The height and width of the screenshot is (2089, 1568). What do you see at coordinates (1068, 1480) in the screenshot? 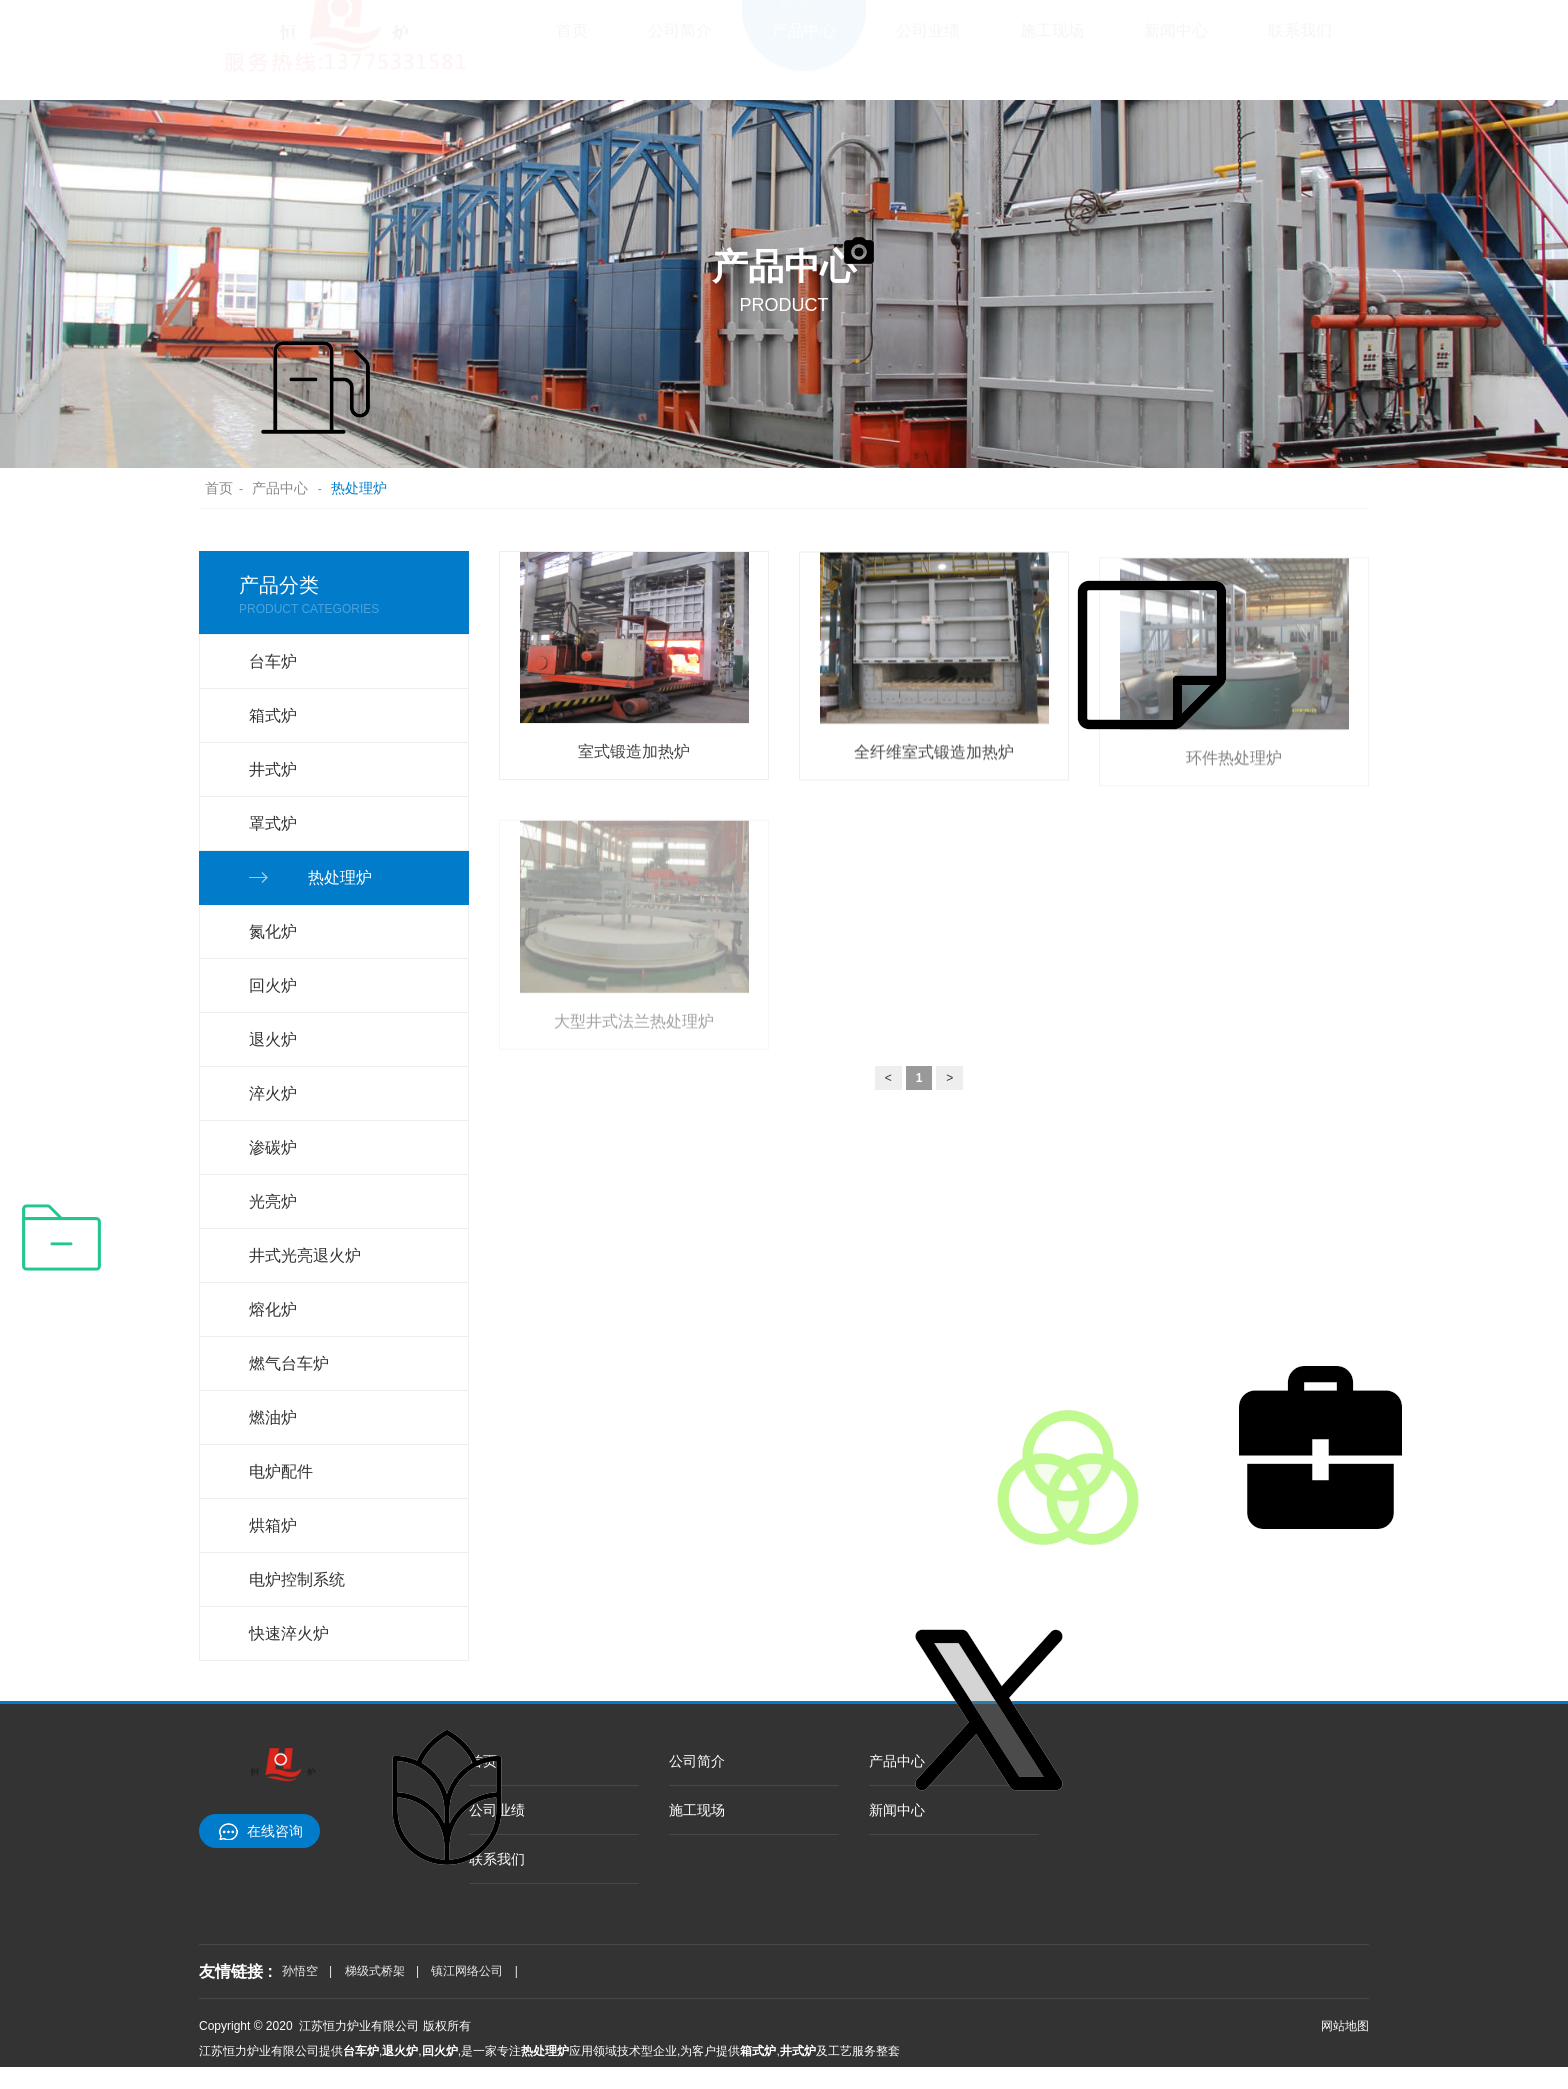
I see `indicates overlapping or shared elements in a venn diagram` at bounding box center [1068, 1480].